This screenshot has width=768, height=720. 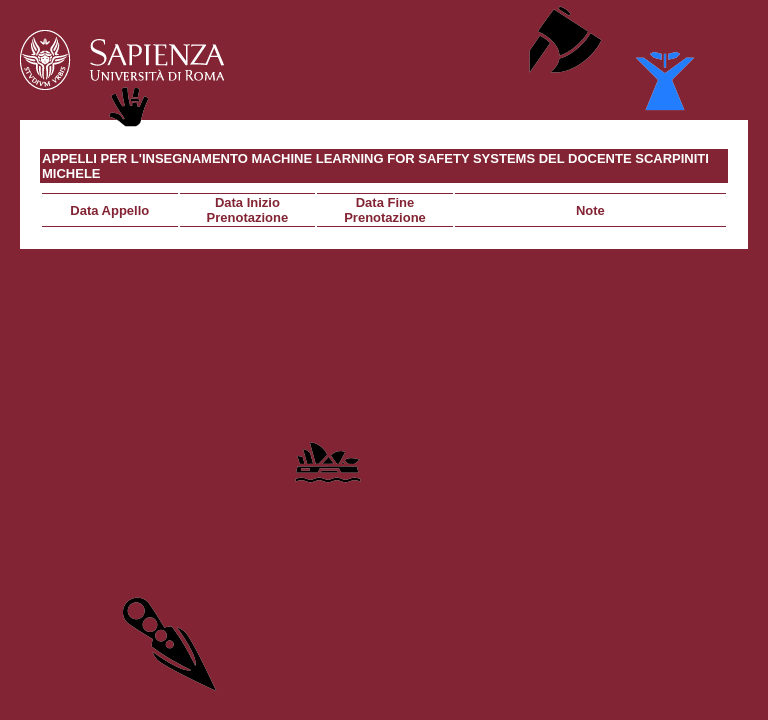 What do you see at coordinates (566, 42) in the screenshot?
I see `equip axe tool or weapon` at bounding box center [566, 42].